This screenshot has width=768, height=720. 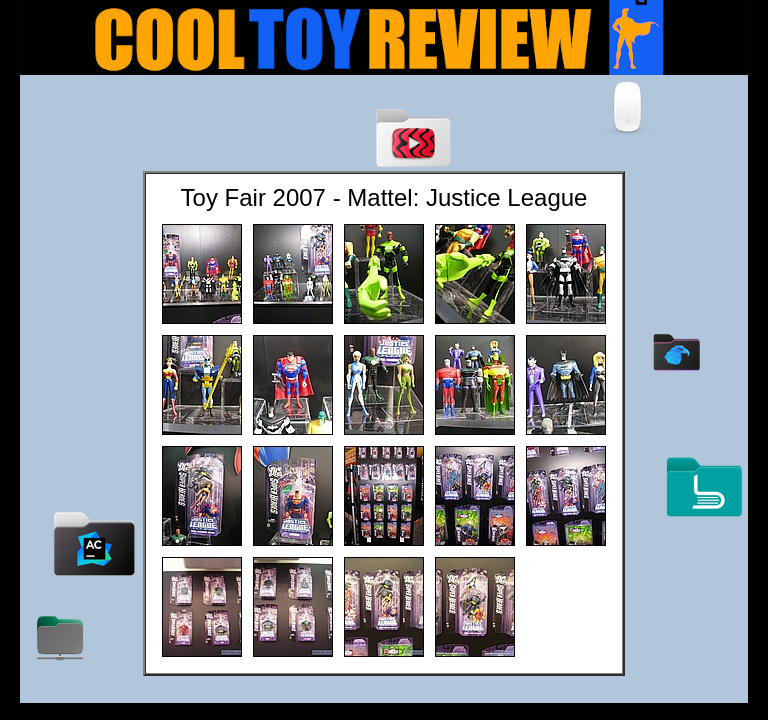 What do you see at coordinates (413, 140) in the screenshot?
I see `open PewDiePie YouTube channel folder` at bounding box center [413, 140].